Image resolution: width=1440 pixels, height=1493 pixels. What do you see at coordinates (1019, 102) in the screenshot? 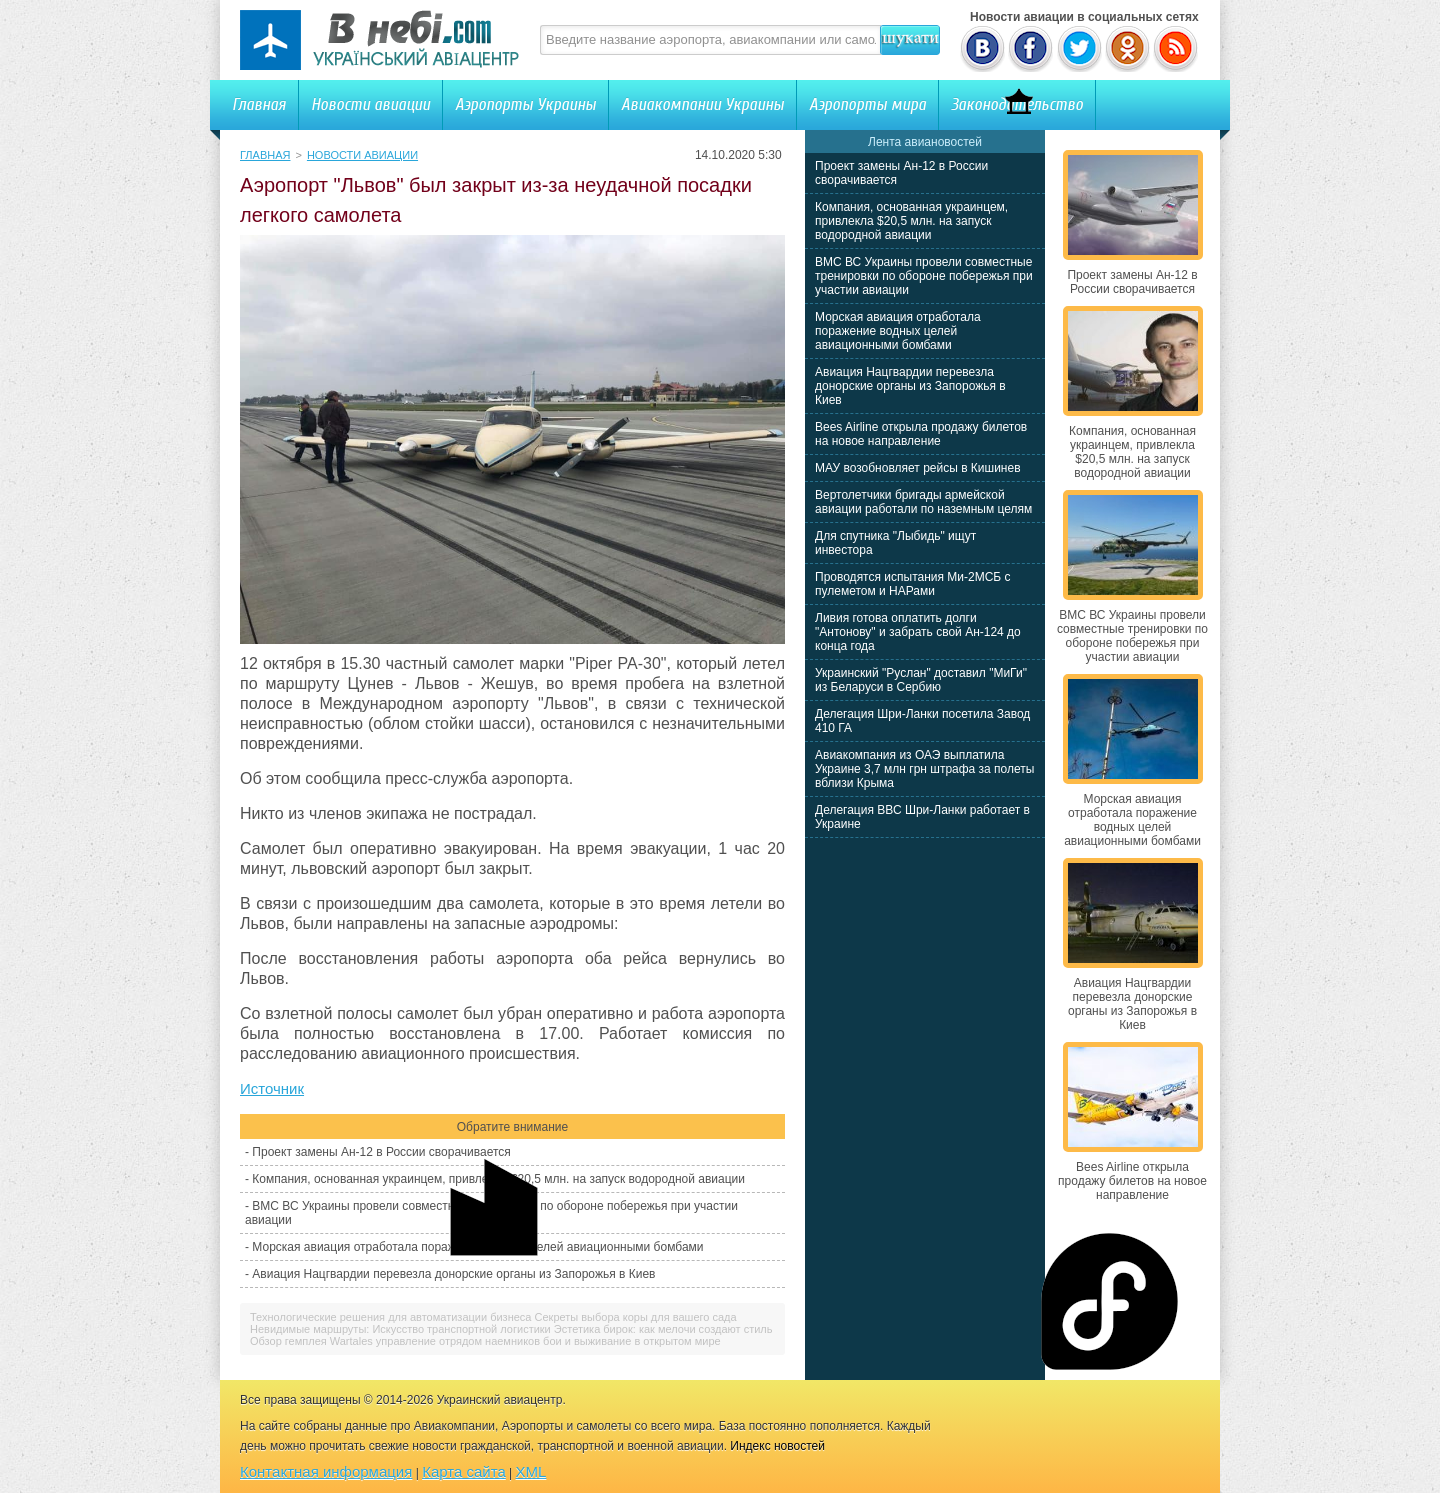
I see `access historical or cultural landmarks` at bounding box center [1019, 102].